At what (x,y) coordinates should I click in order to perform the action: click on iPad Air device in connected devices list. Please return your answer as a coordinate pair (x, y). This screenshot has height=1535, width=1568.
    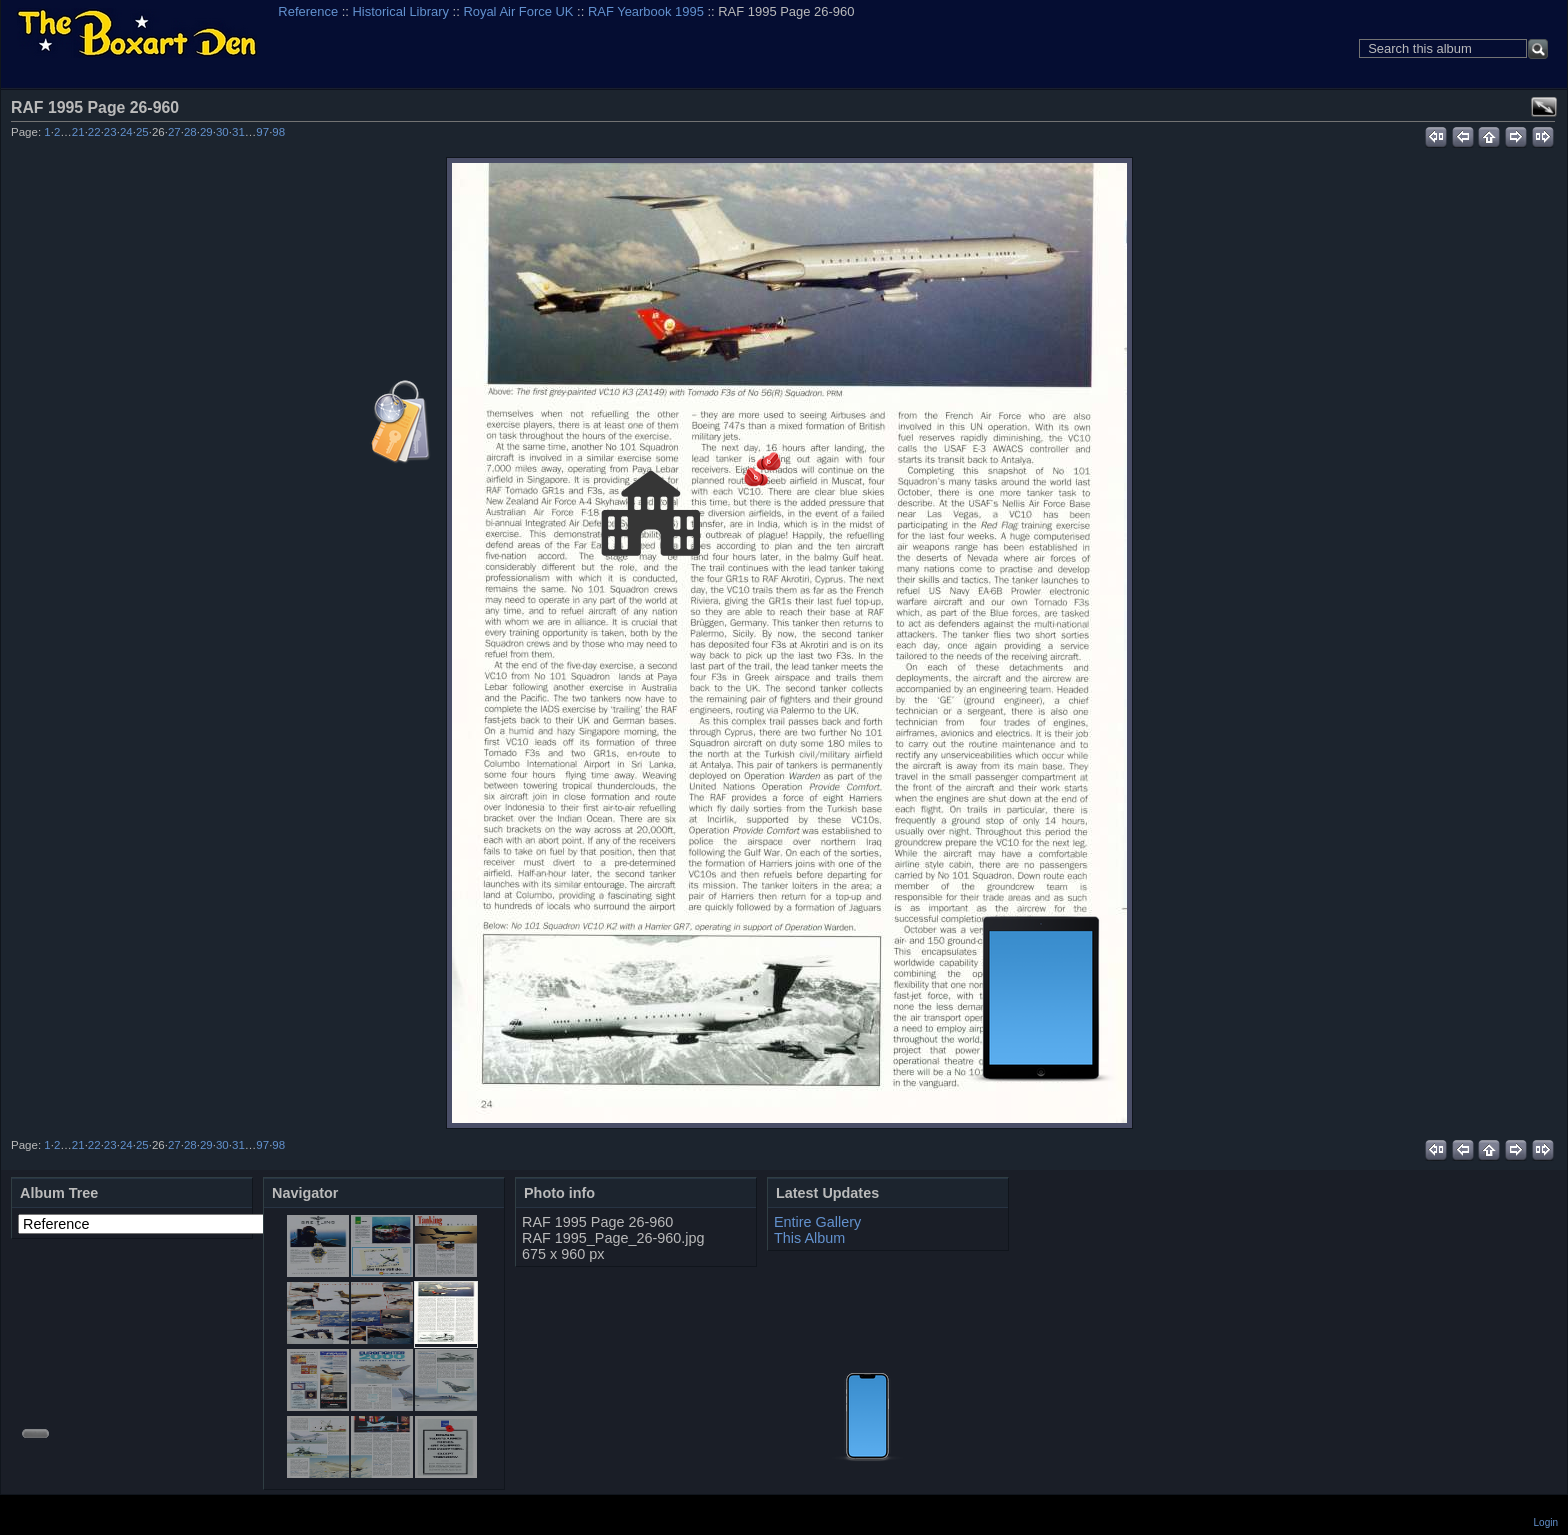
    Looking at the image, I should click on (1041, 997).